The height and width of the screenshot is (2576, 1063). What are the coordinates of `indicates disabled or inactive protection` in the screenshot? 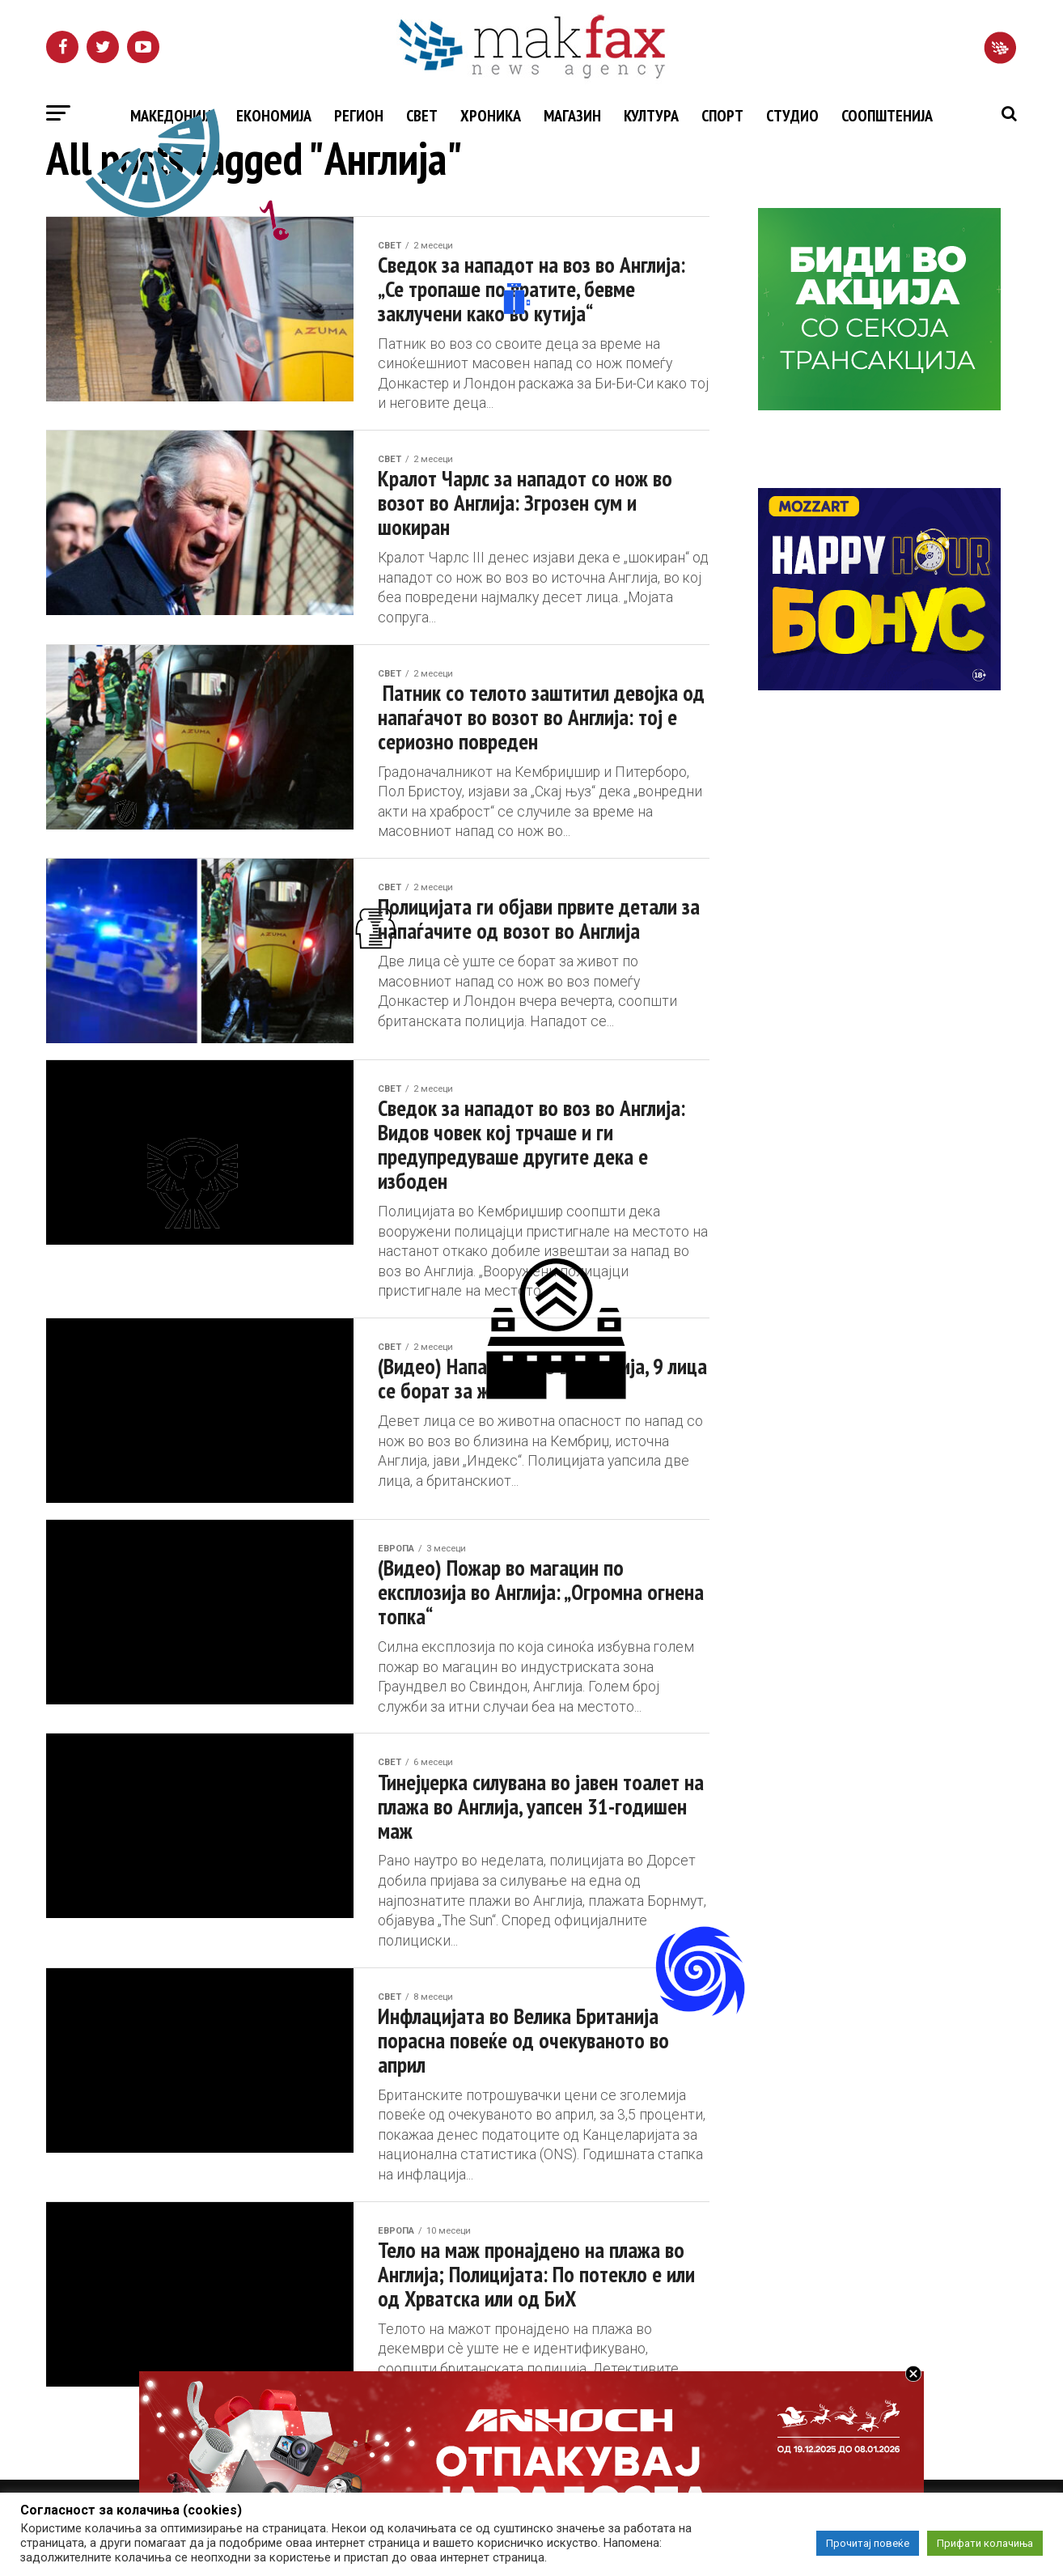 It's located at (125, 813).